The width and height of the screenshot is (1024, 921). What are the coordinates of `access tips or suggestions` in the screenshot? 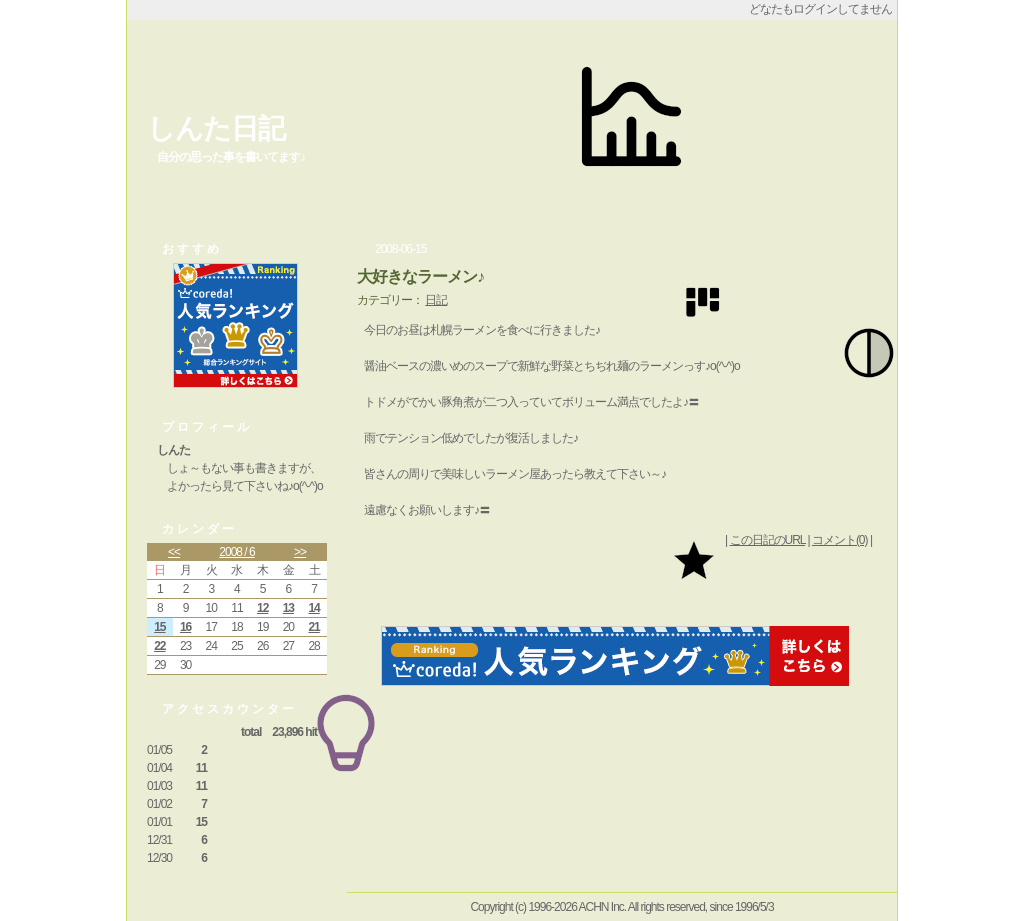 It's located at (346, 733).